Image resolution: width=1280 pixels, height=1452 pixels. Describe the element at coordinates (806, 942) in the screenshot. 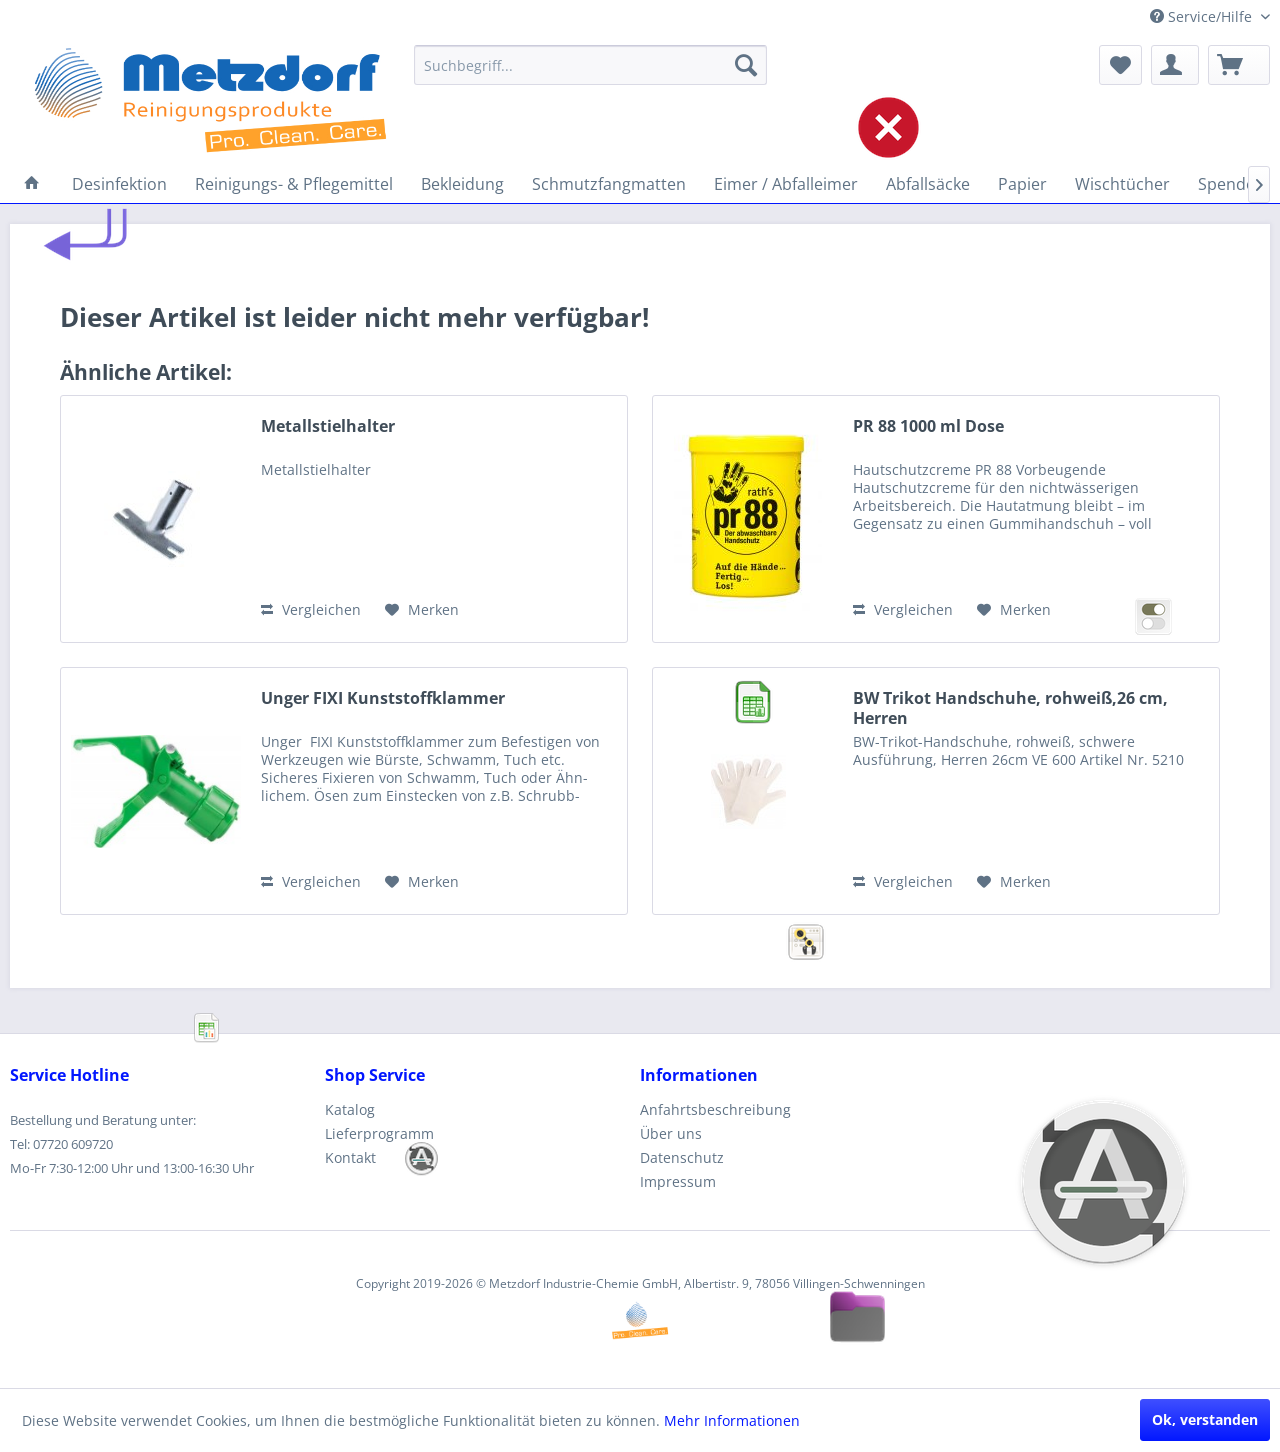

I see `open gnome builder development environment` at that location.